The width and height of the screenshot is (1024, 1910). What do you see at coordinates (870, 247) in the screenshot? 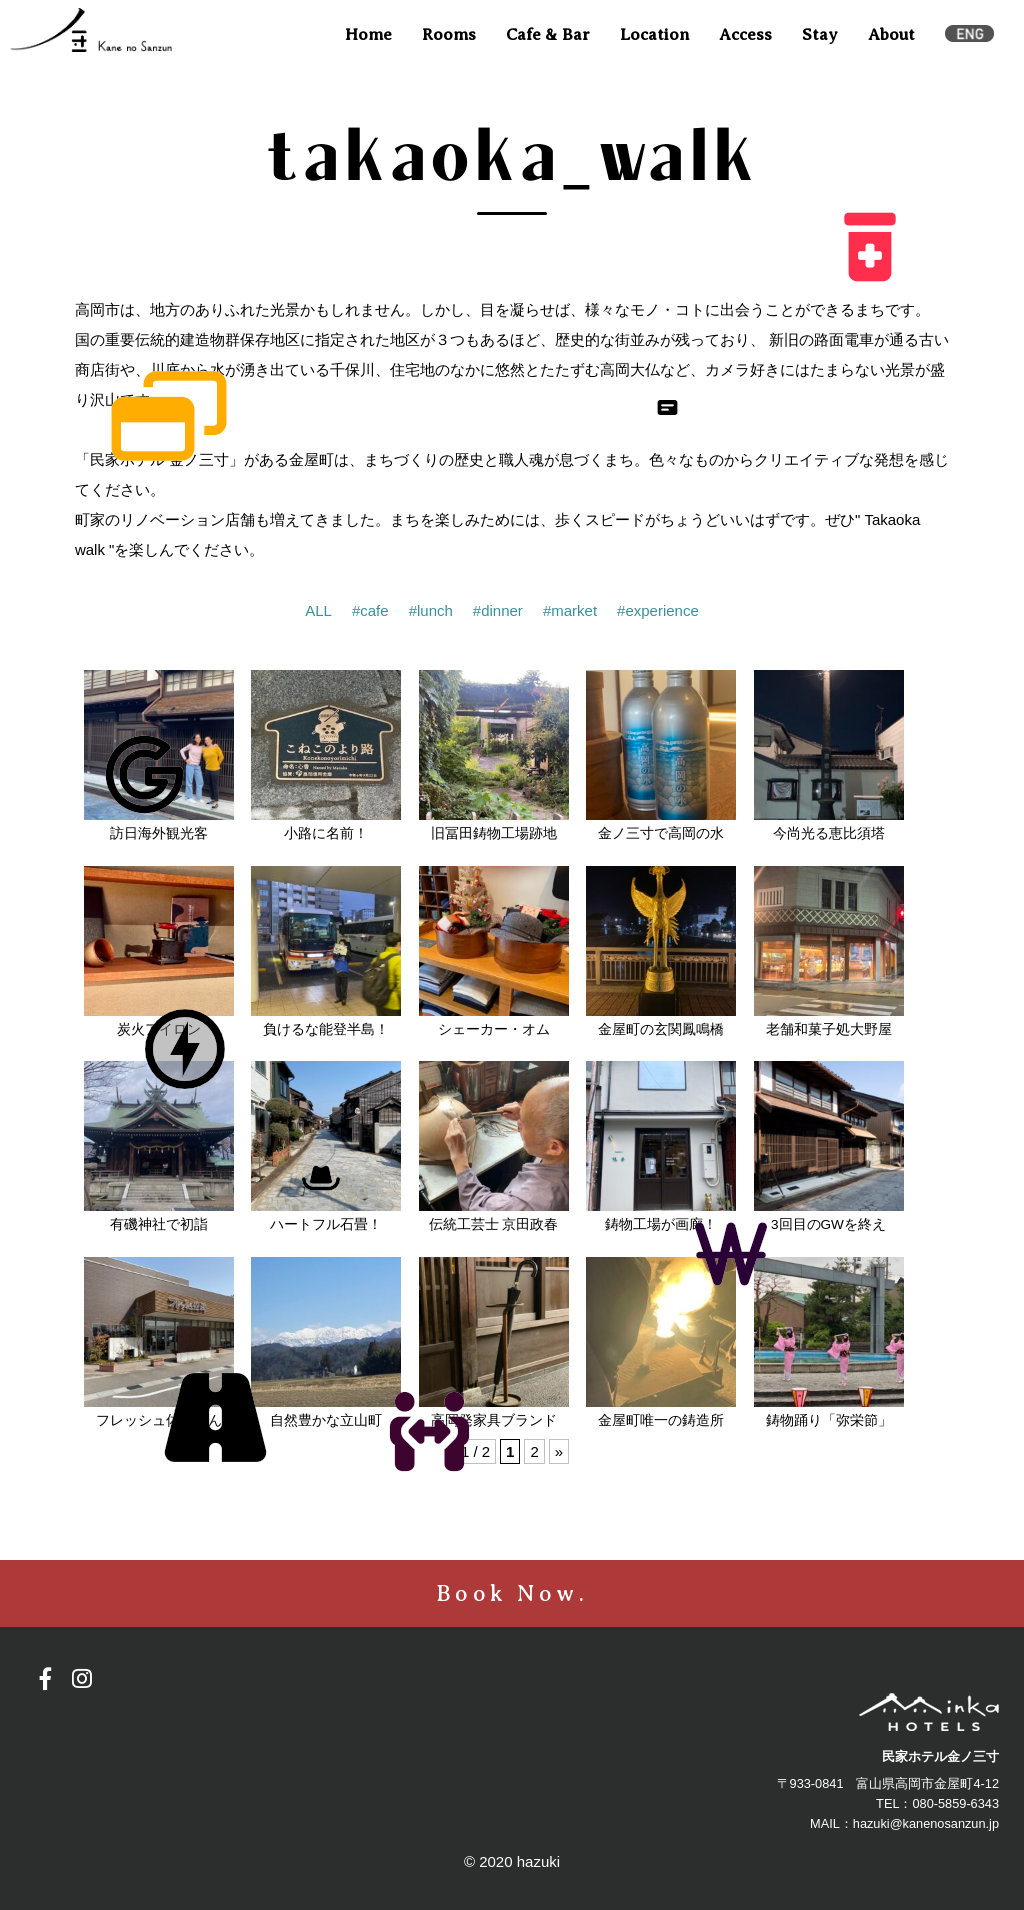
I see `view prescription or medication details` at bounding box center [870, 247].